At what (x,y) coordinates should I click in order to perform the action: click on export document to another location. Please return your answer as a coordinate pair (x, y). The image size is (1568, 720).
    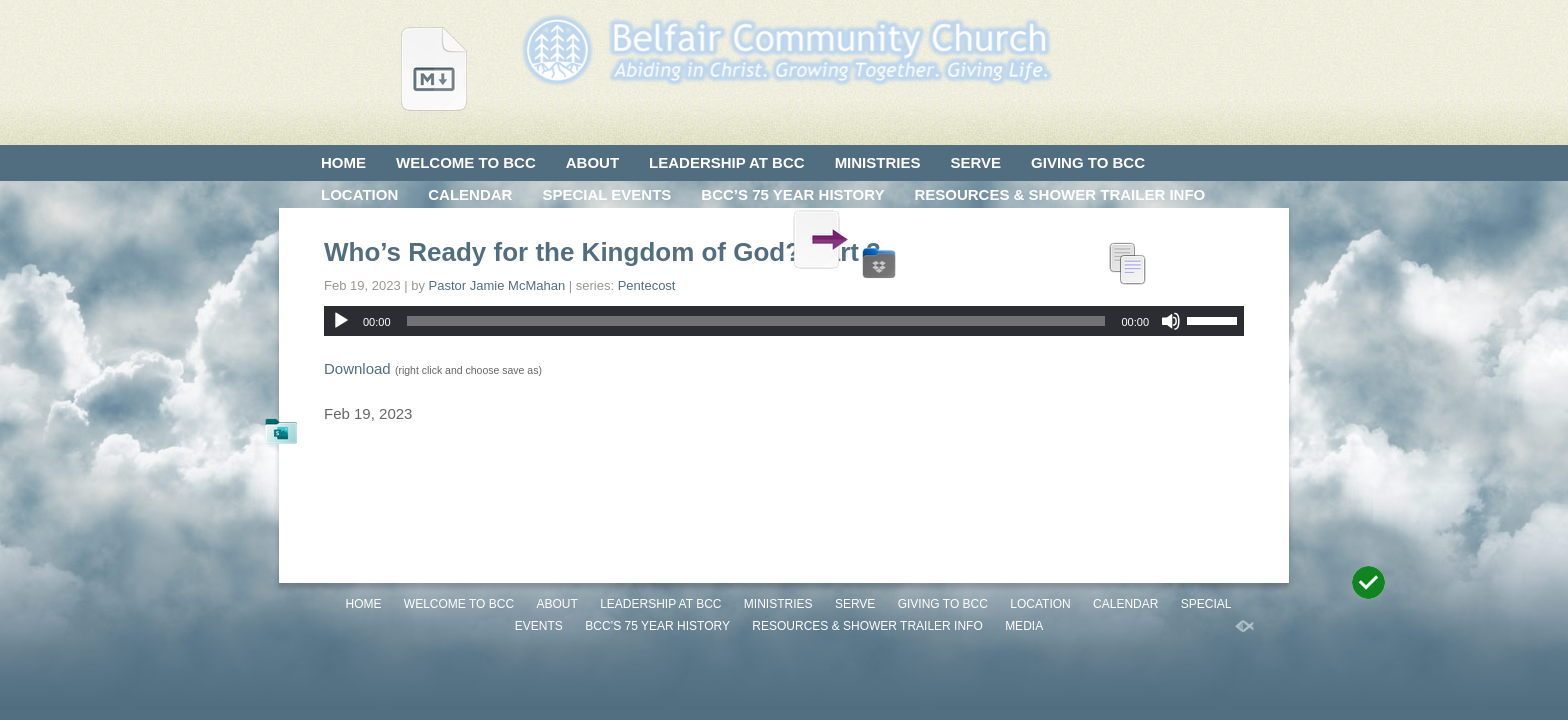
    Looking at the image, I should click on (816, 239).